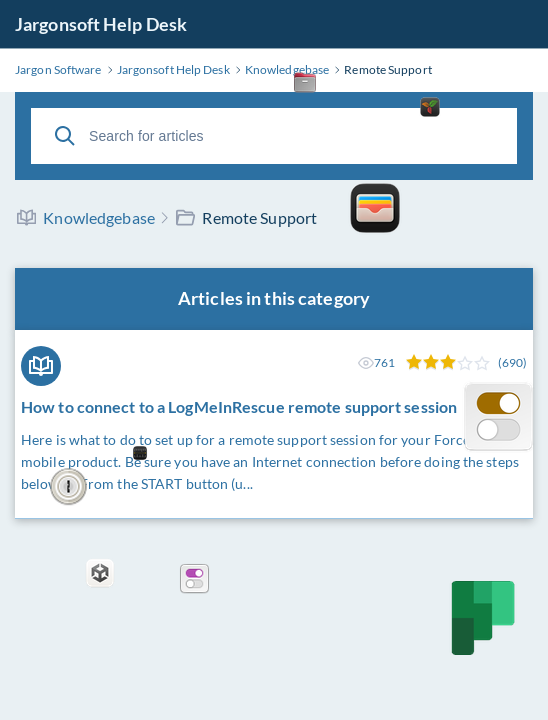 This screenshot has width=548, height=720. I want to click on open microsoft planner app, so click(483, 618).